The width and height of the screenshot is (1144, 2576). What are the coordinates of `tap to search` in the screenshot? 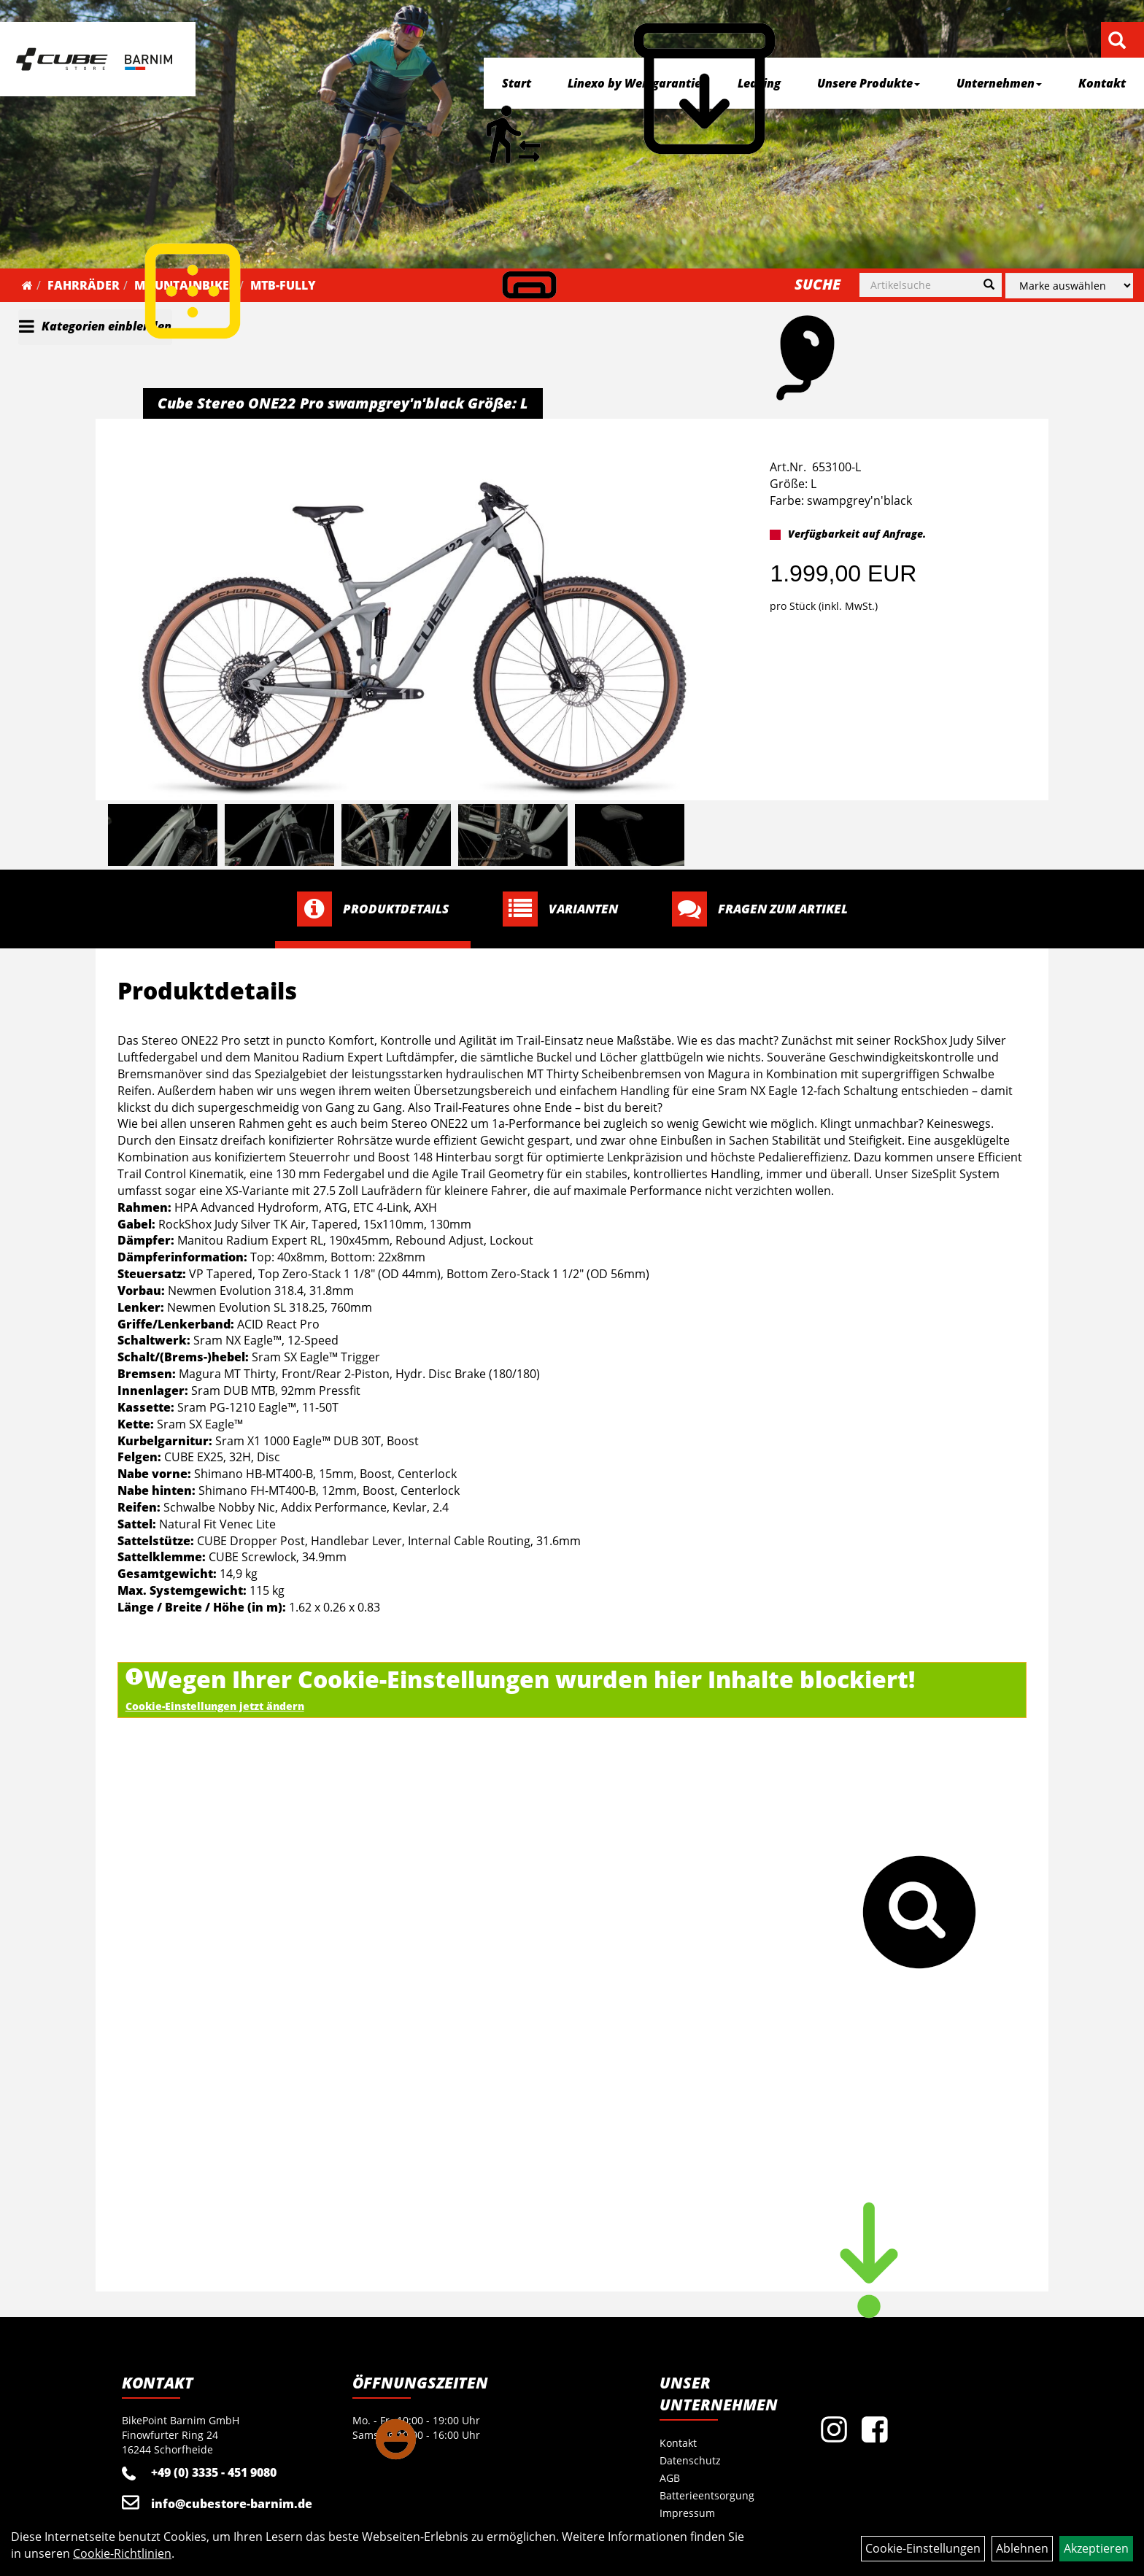 It's located at (919, 1912).